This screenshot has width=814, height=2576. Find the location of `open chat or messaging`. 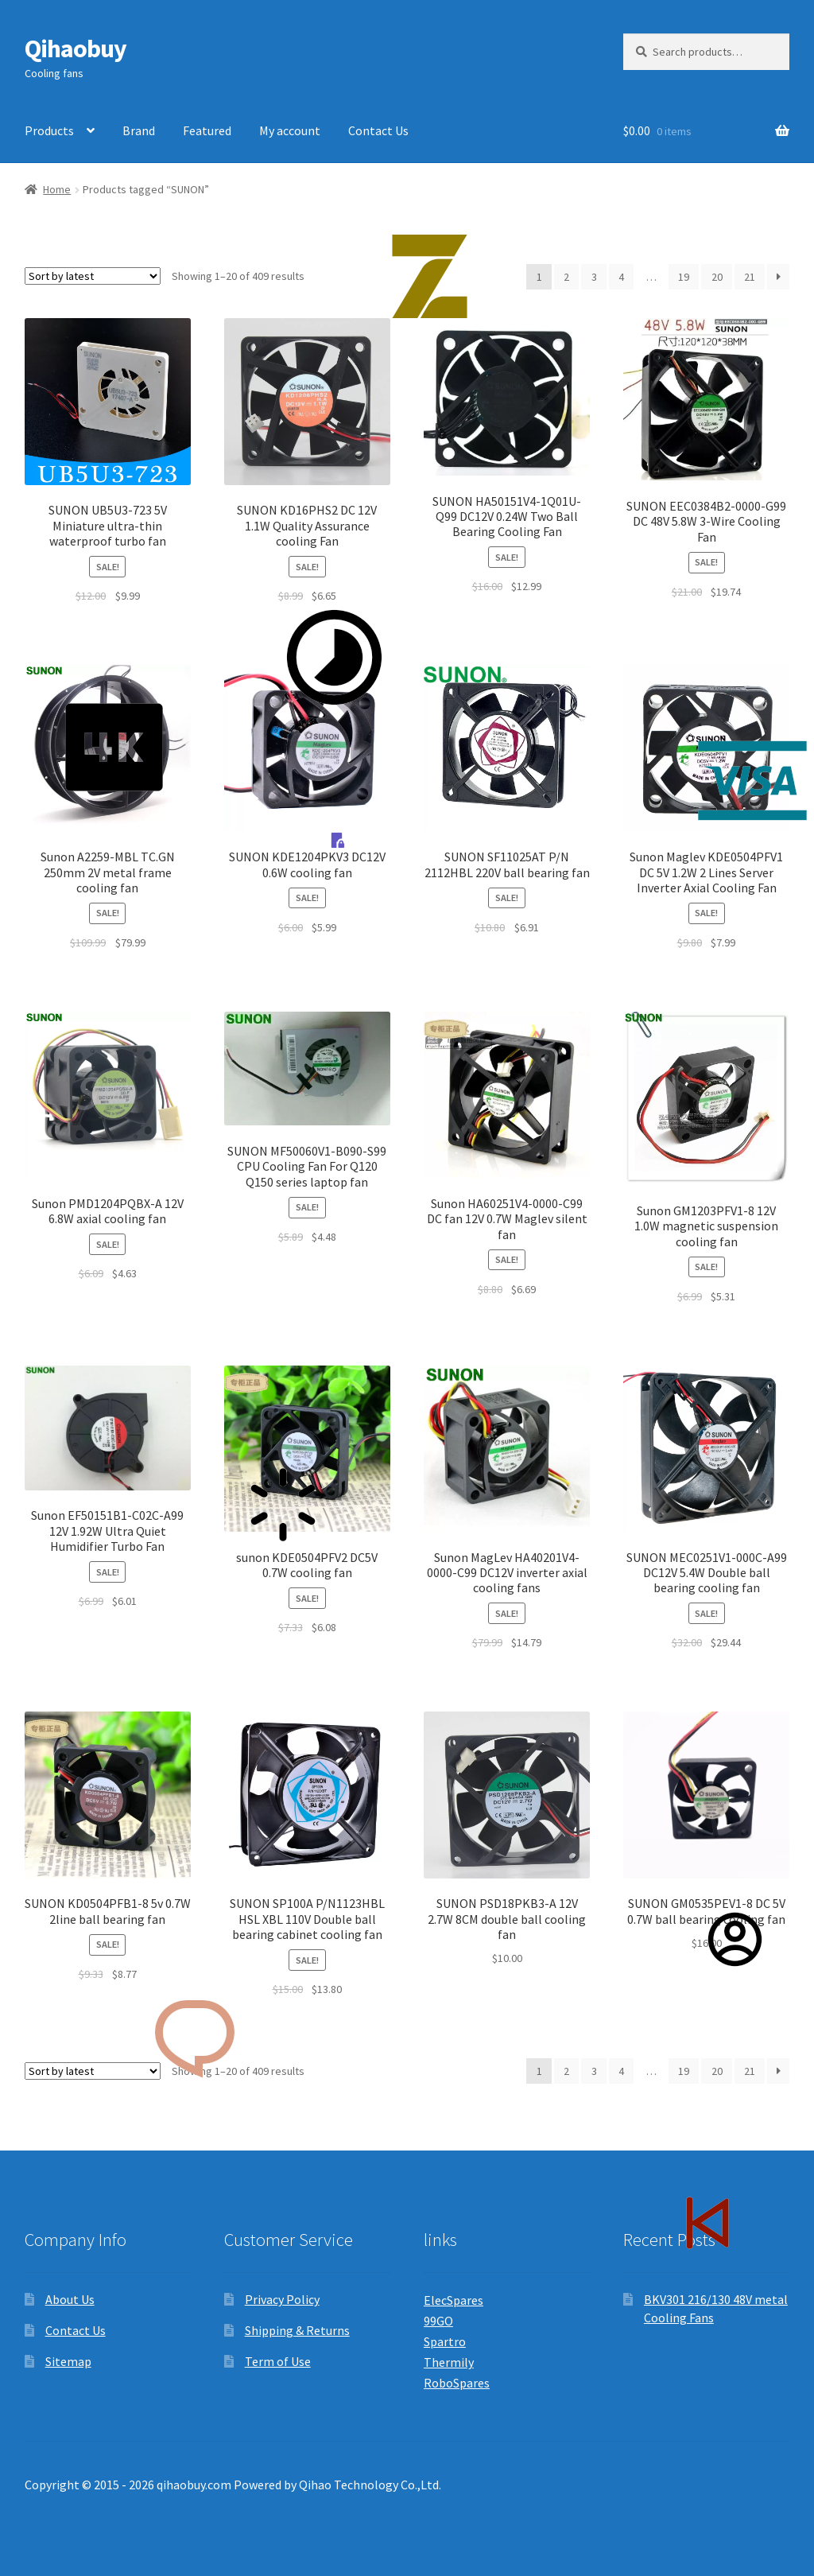

open chat or messaging is located at coordinates (195, 2036).